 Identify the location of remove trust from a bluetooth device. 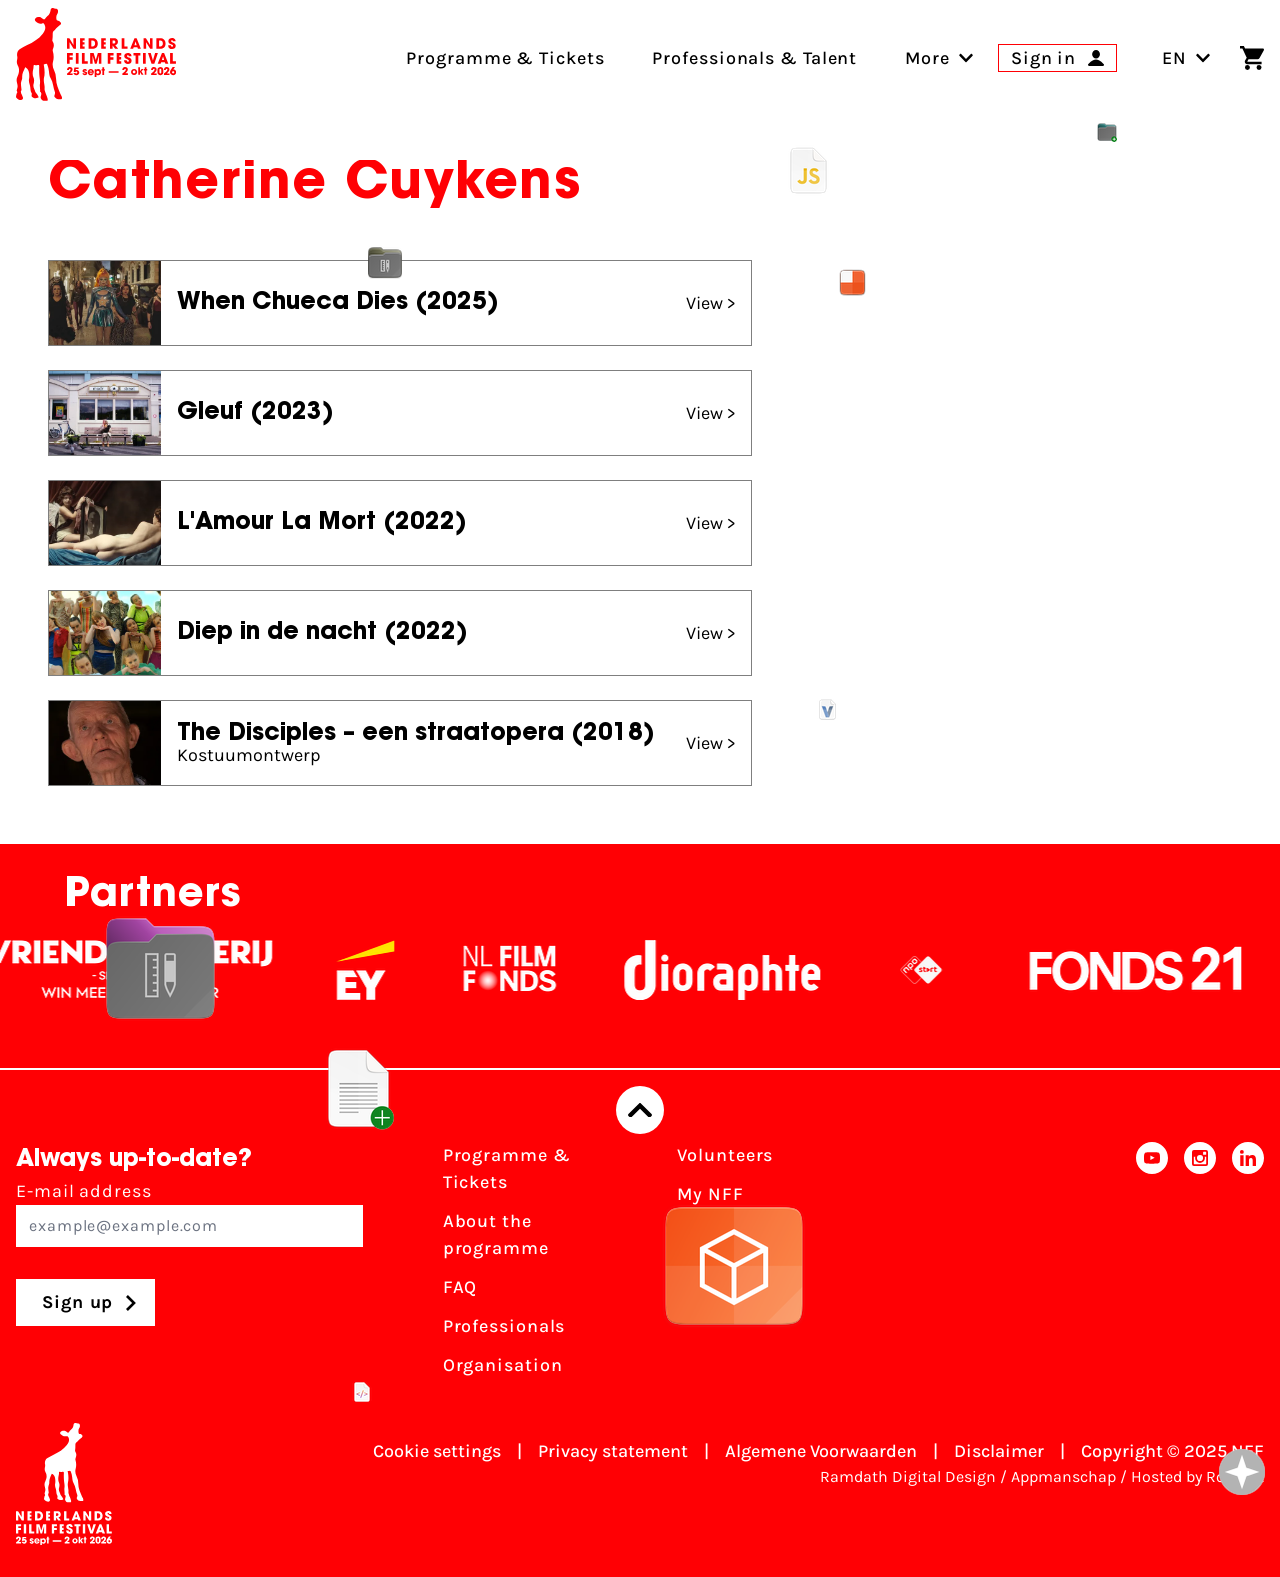
(1242, 1472).